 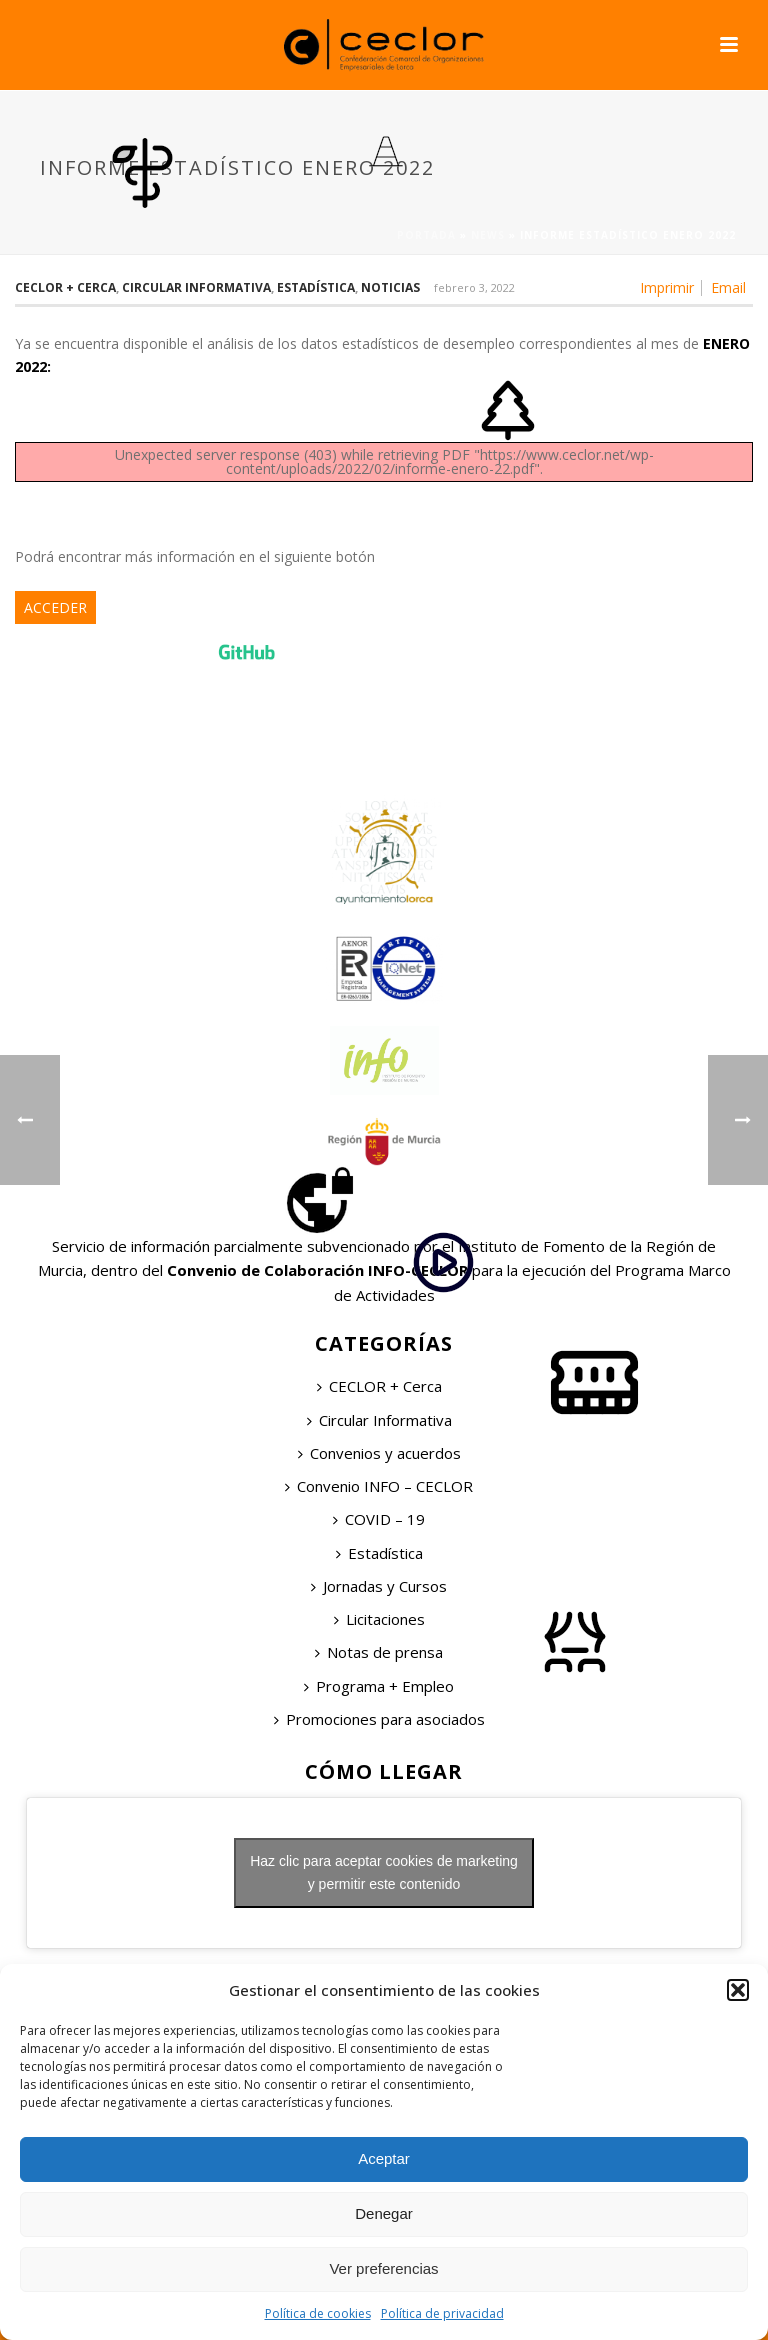 What do you see at coordinates (145, 173) in the screenshot?
I see `access health or medical services` at bounding box center [145, 173].